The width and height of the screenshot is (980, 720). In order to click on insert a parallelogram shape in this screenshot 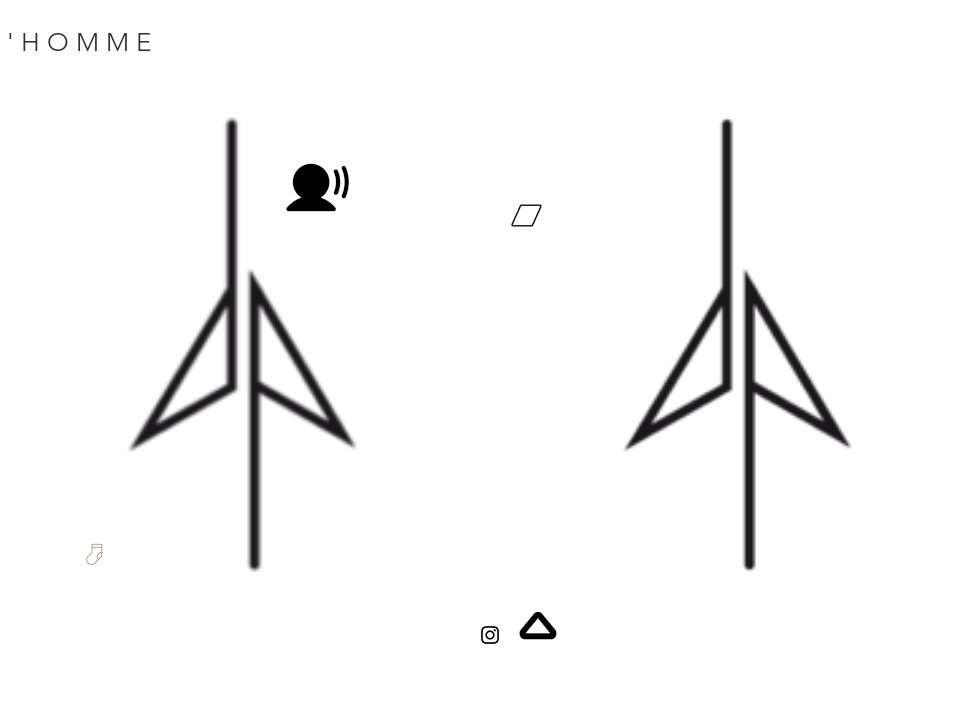, I will do `click(526, 215)`.